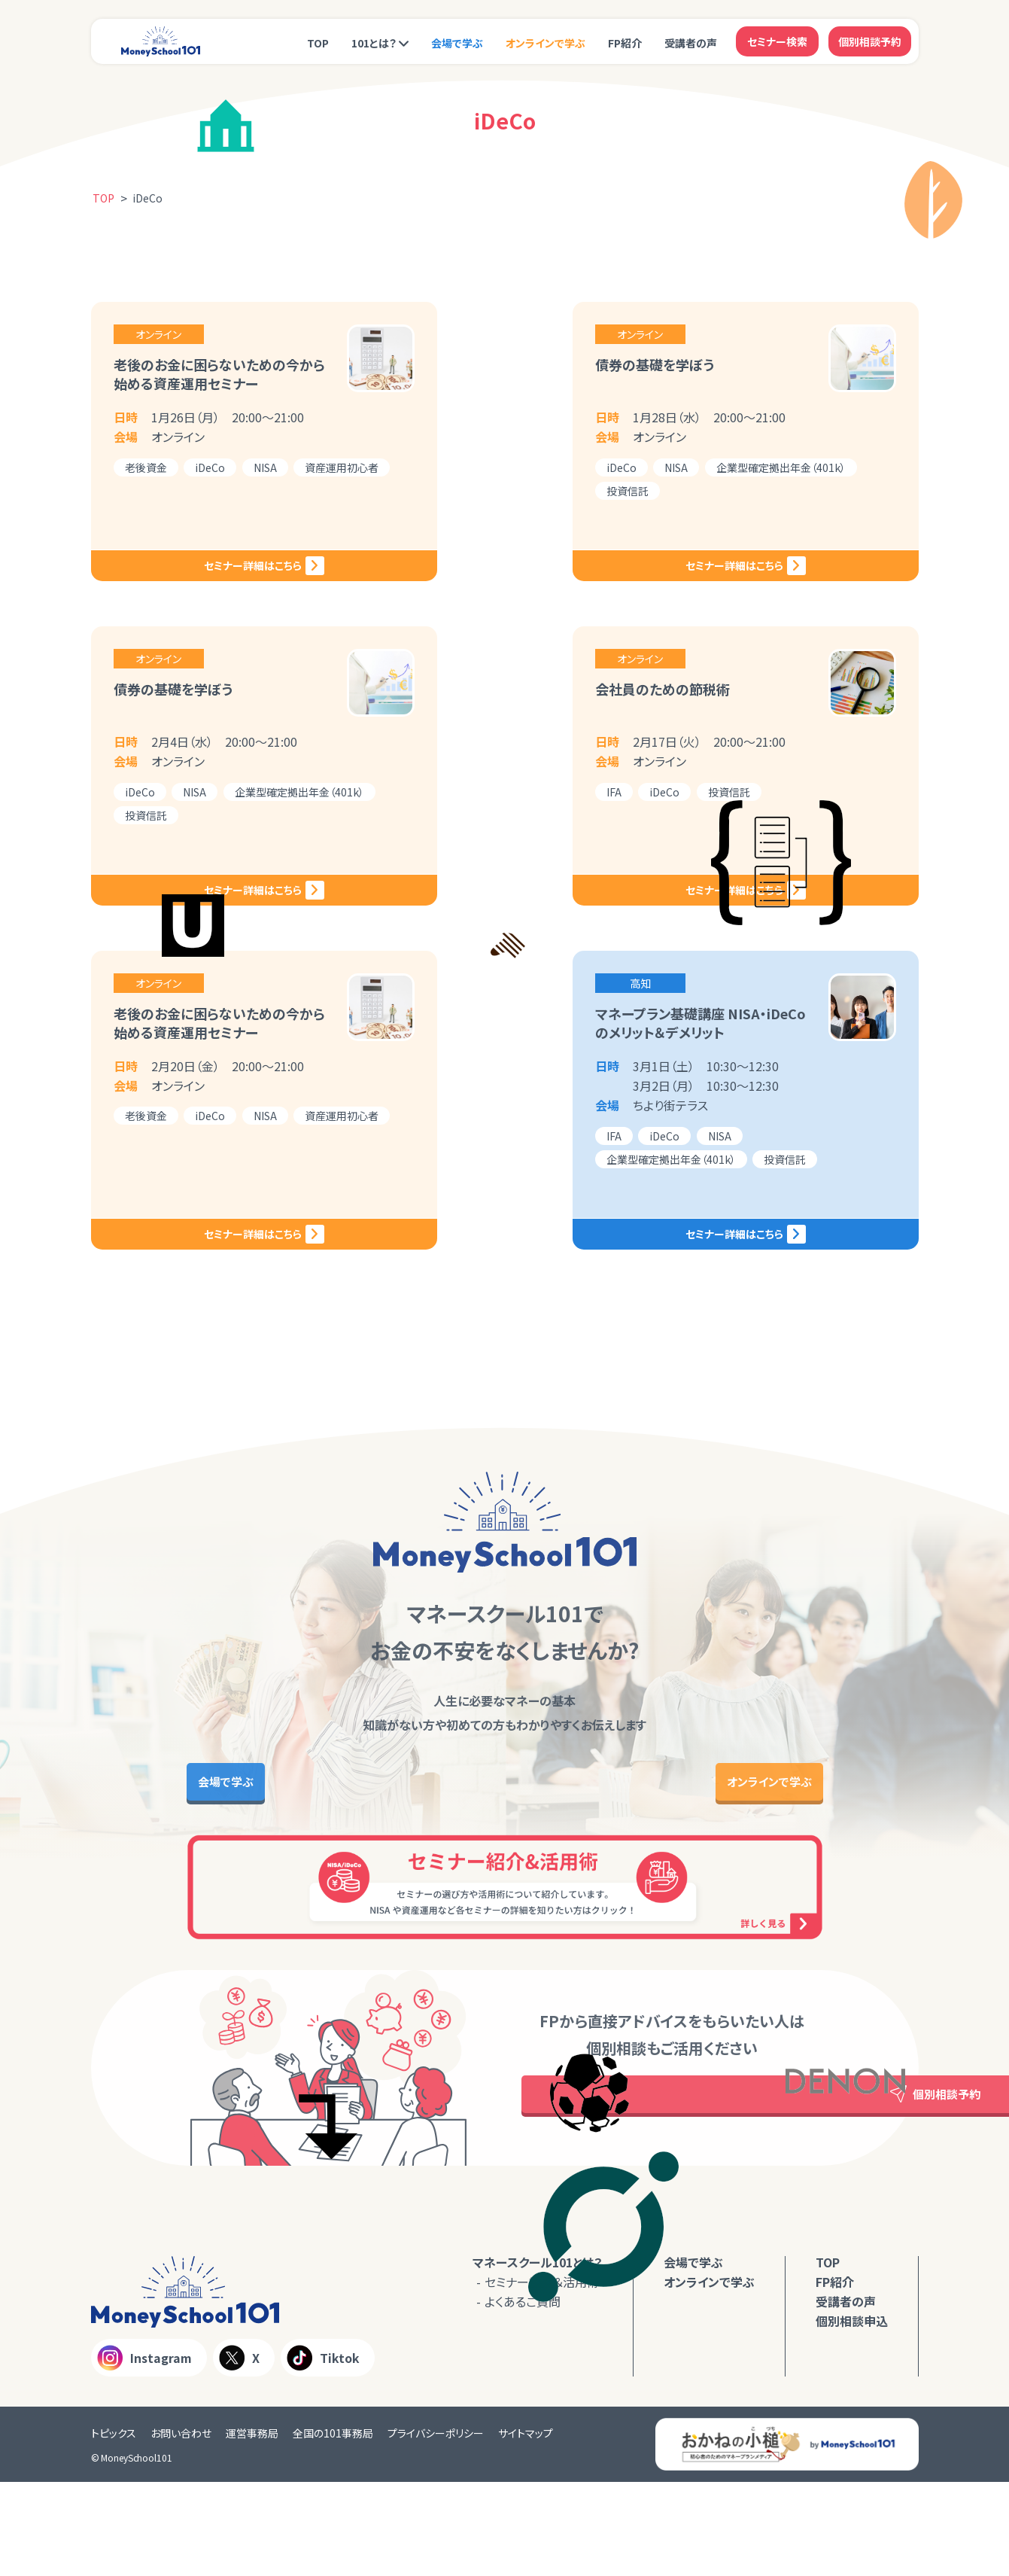 The width and height of the screenshot is (1009, 2576). I want to click on indicates a right-then-down navigation path, so click(327, 2123).